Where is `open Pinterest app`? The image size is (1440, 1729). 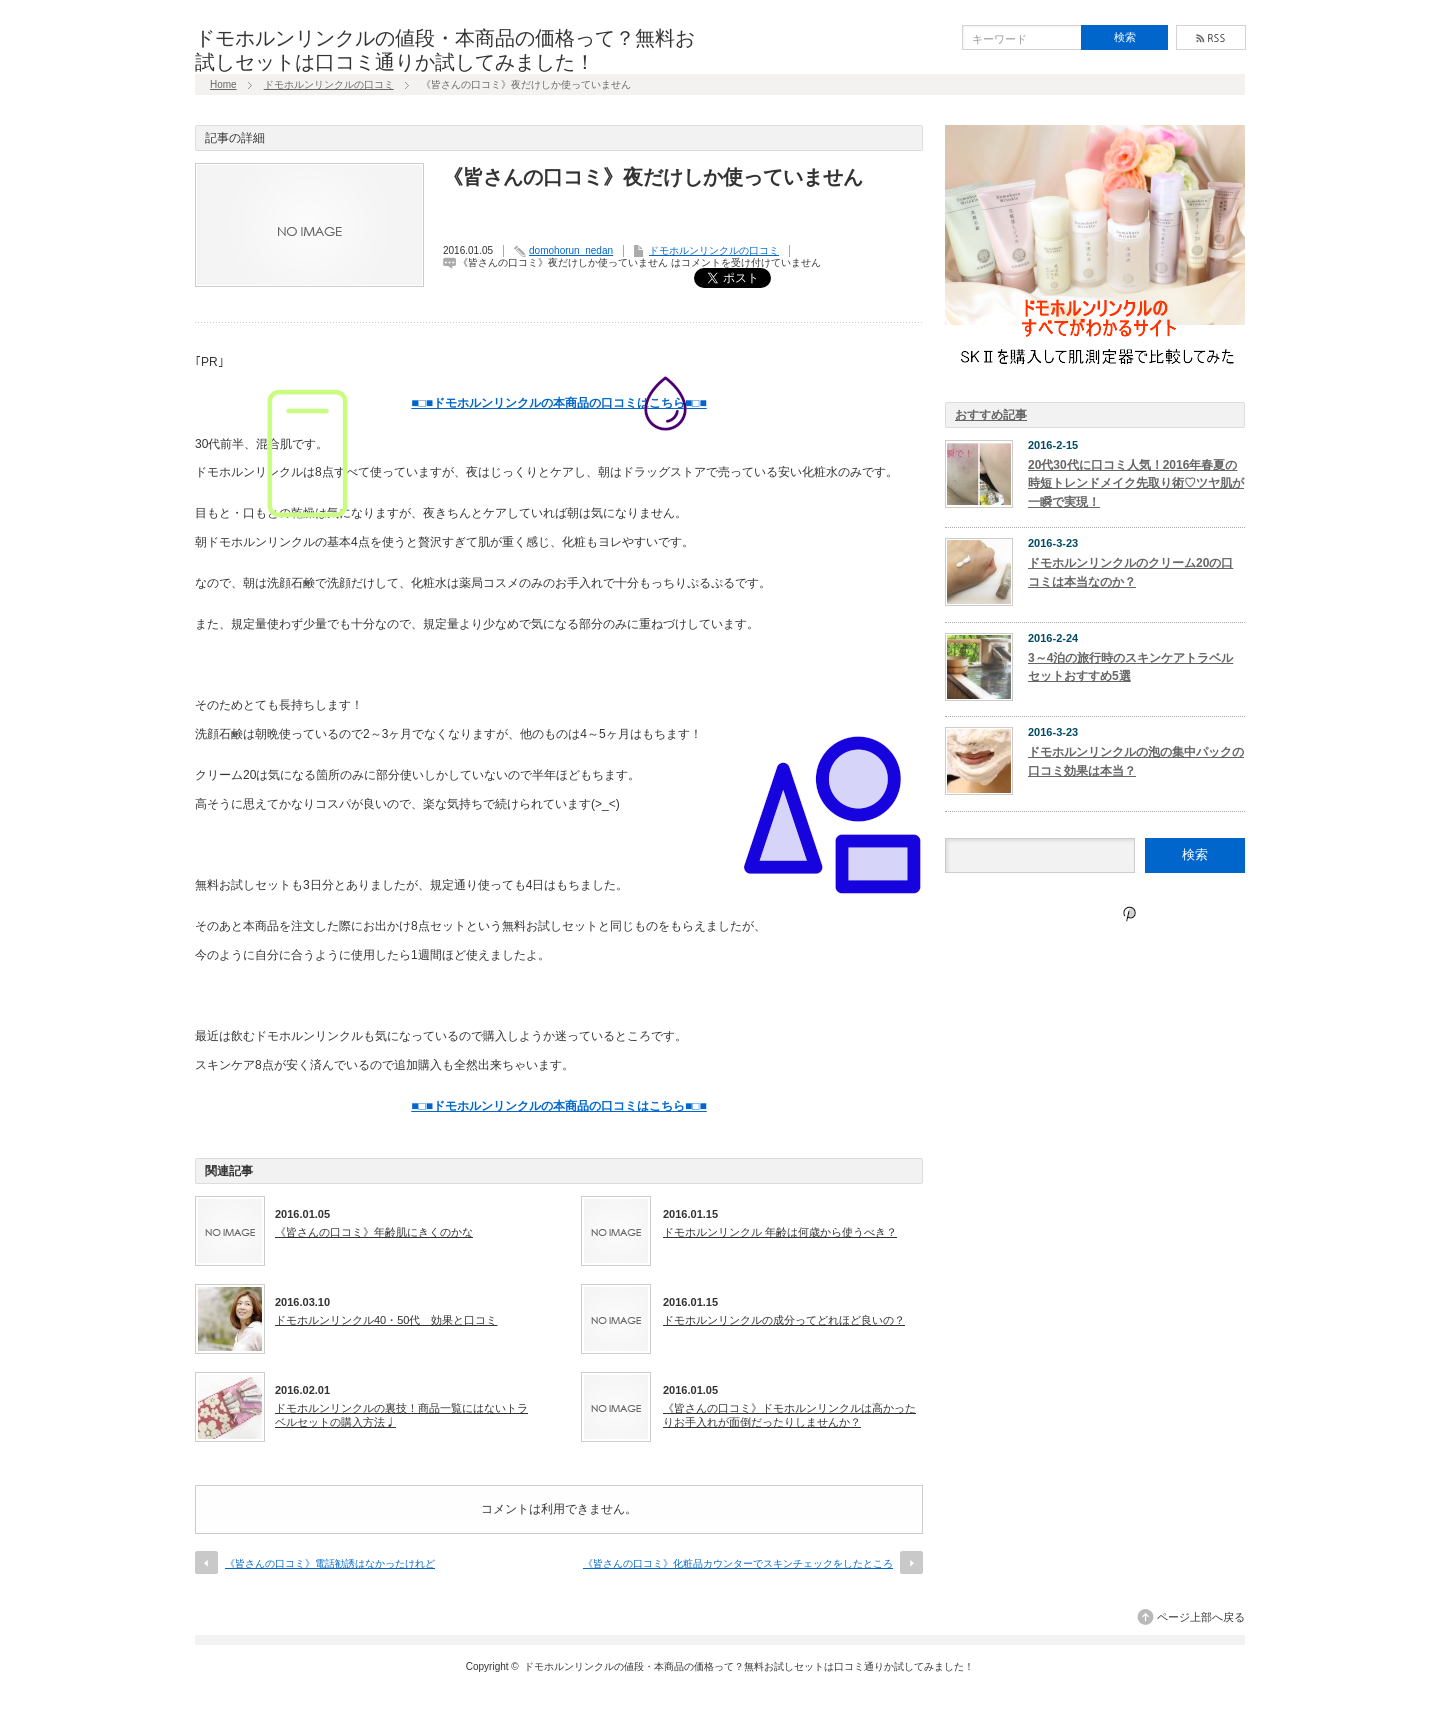
open Pinterest app is located at coordinates (1129, 914).